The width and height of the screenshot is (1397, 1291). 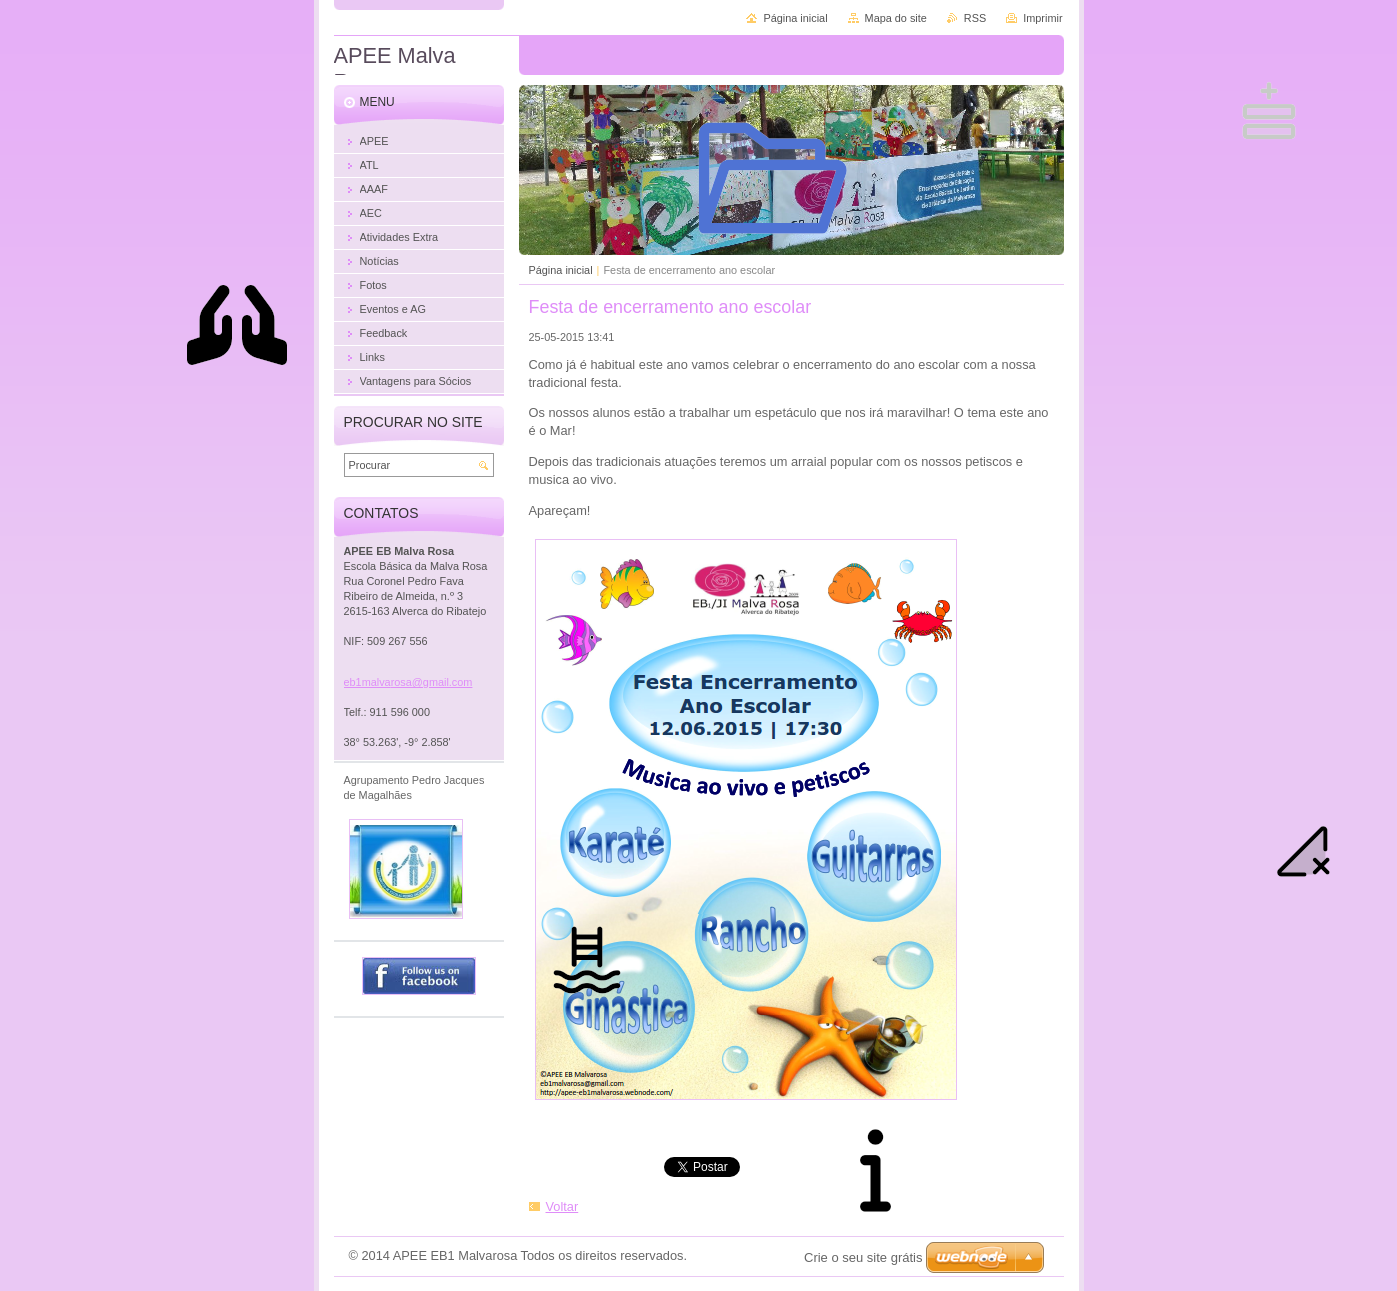 What do you see at coordinates (875, 1170) in the screenshot?
I see `view more information about this item` at bounding box center [875, 1170].